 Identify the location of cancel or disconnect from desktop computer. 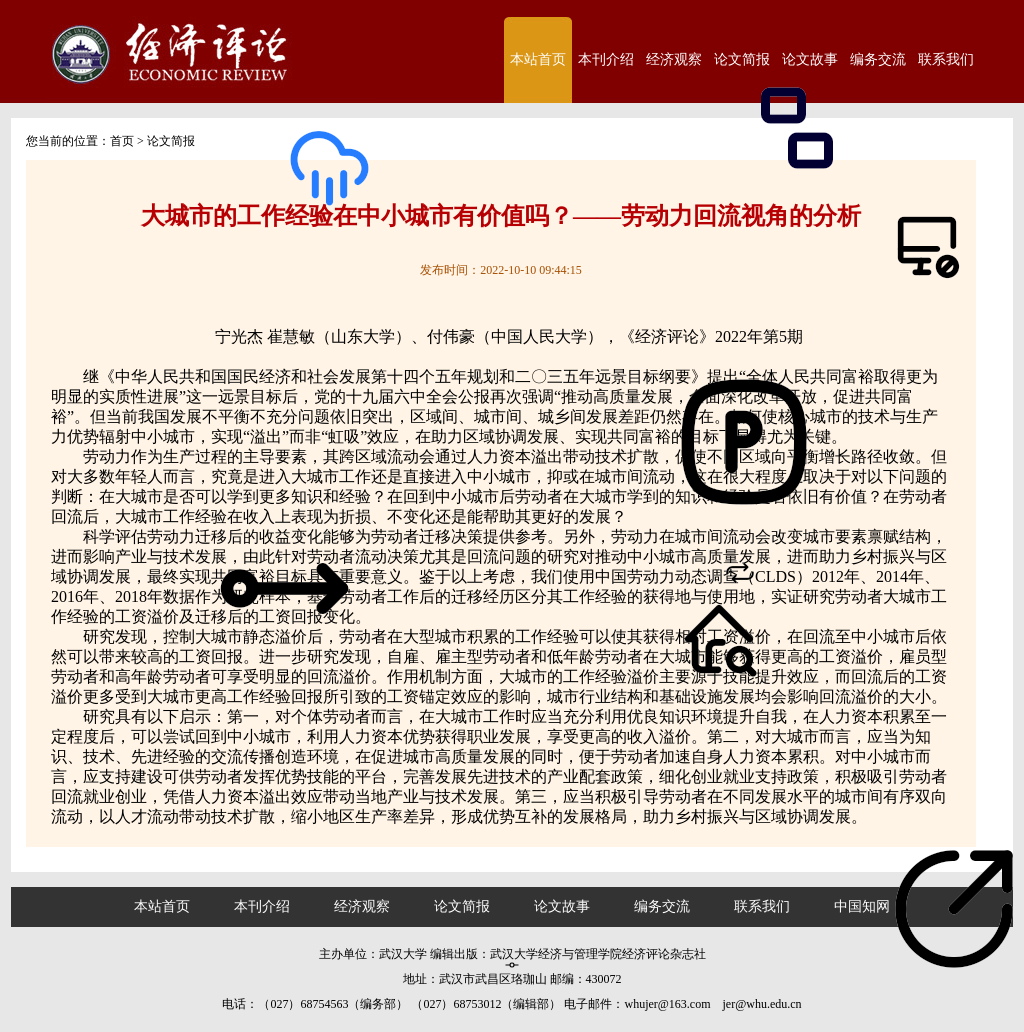
(927, 246).